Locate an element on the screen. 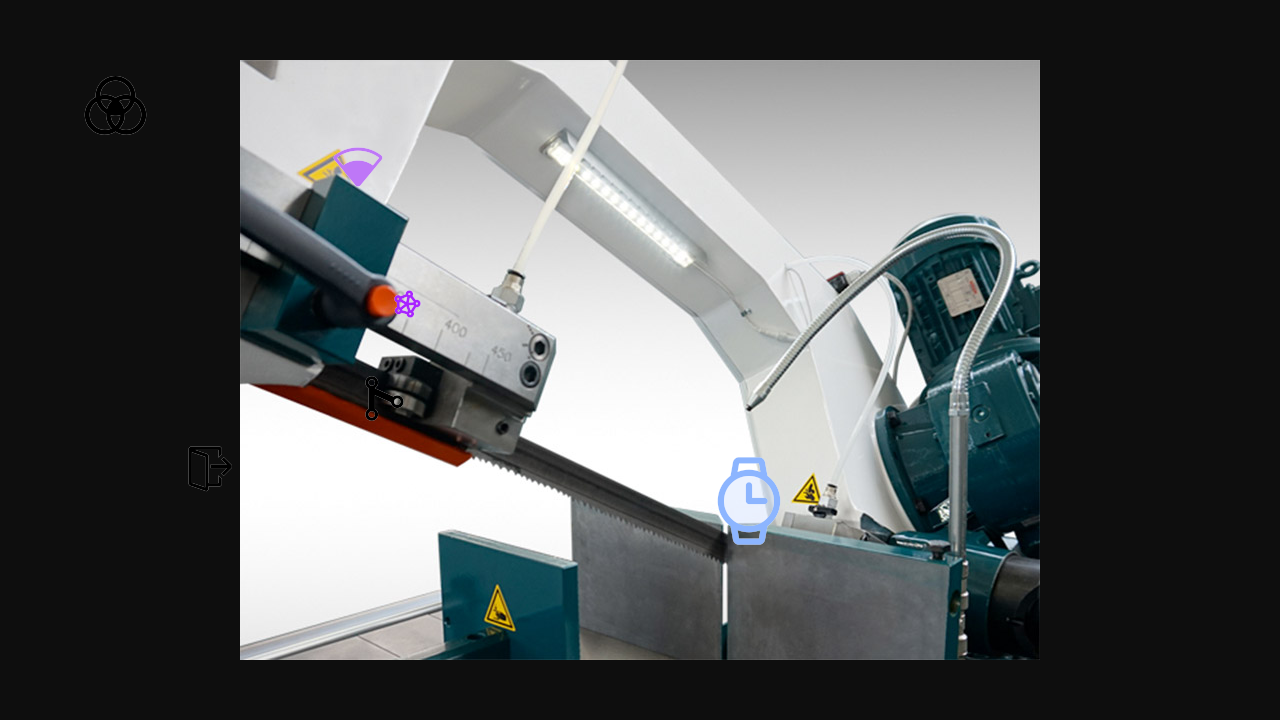 The height and width of the screenshot is (720, 1280). merge branches in version control is located at coordinates (384, 398).